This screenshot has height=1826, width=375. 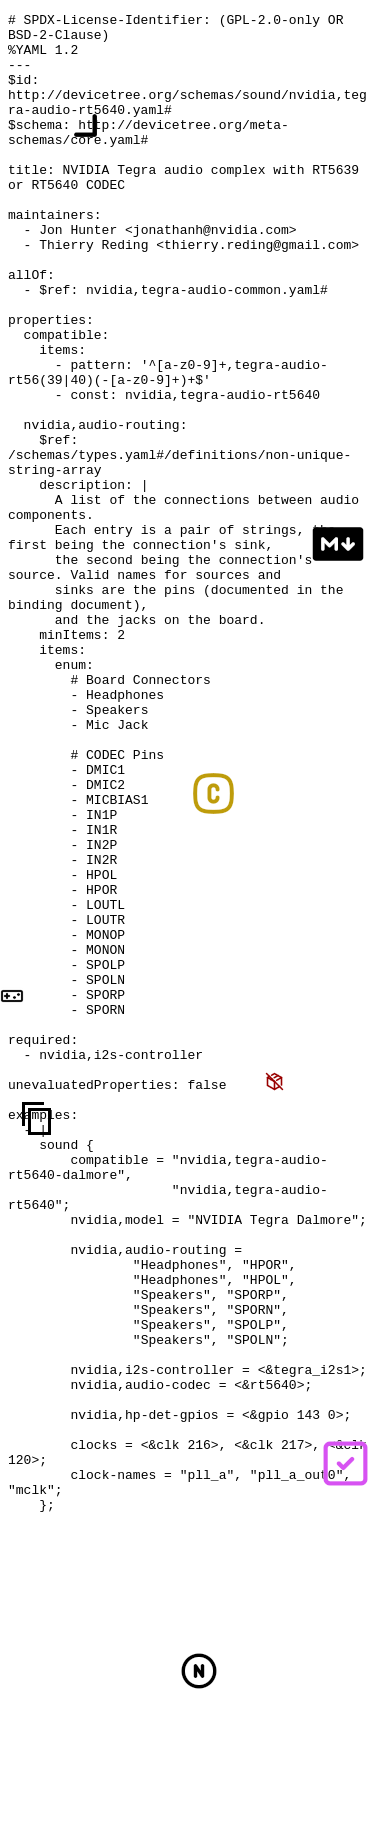 I want to click on mark a task or item as complete, so click(x=345, y=1463).